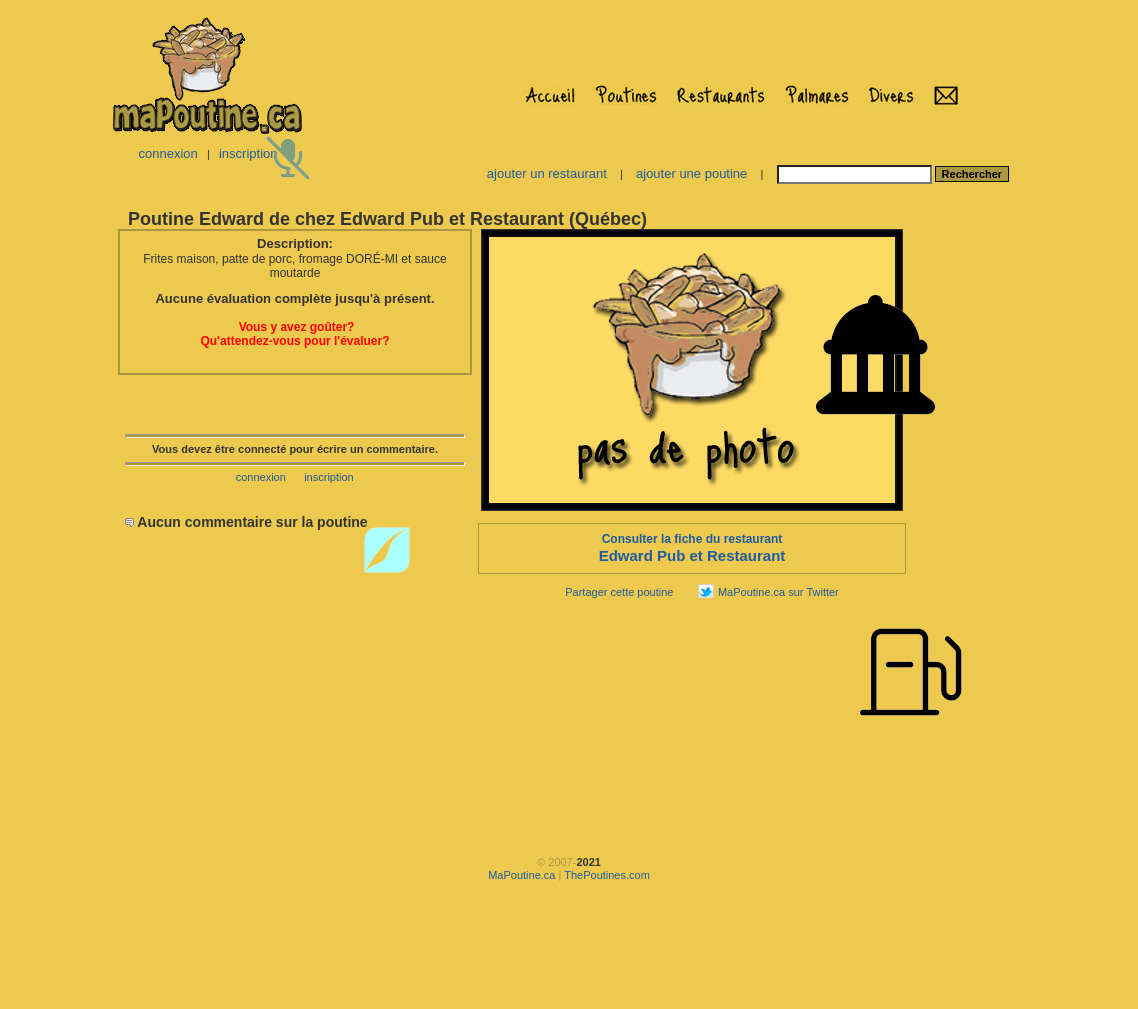  What do you see at coordinates (907, 672) in the screenshot?
I see `find nearby gas stations` at bounding box center [907, 672].